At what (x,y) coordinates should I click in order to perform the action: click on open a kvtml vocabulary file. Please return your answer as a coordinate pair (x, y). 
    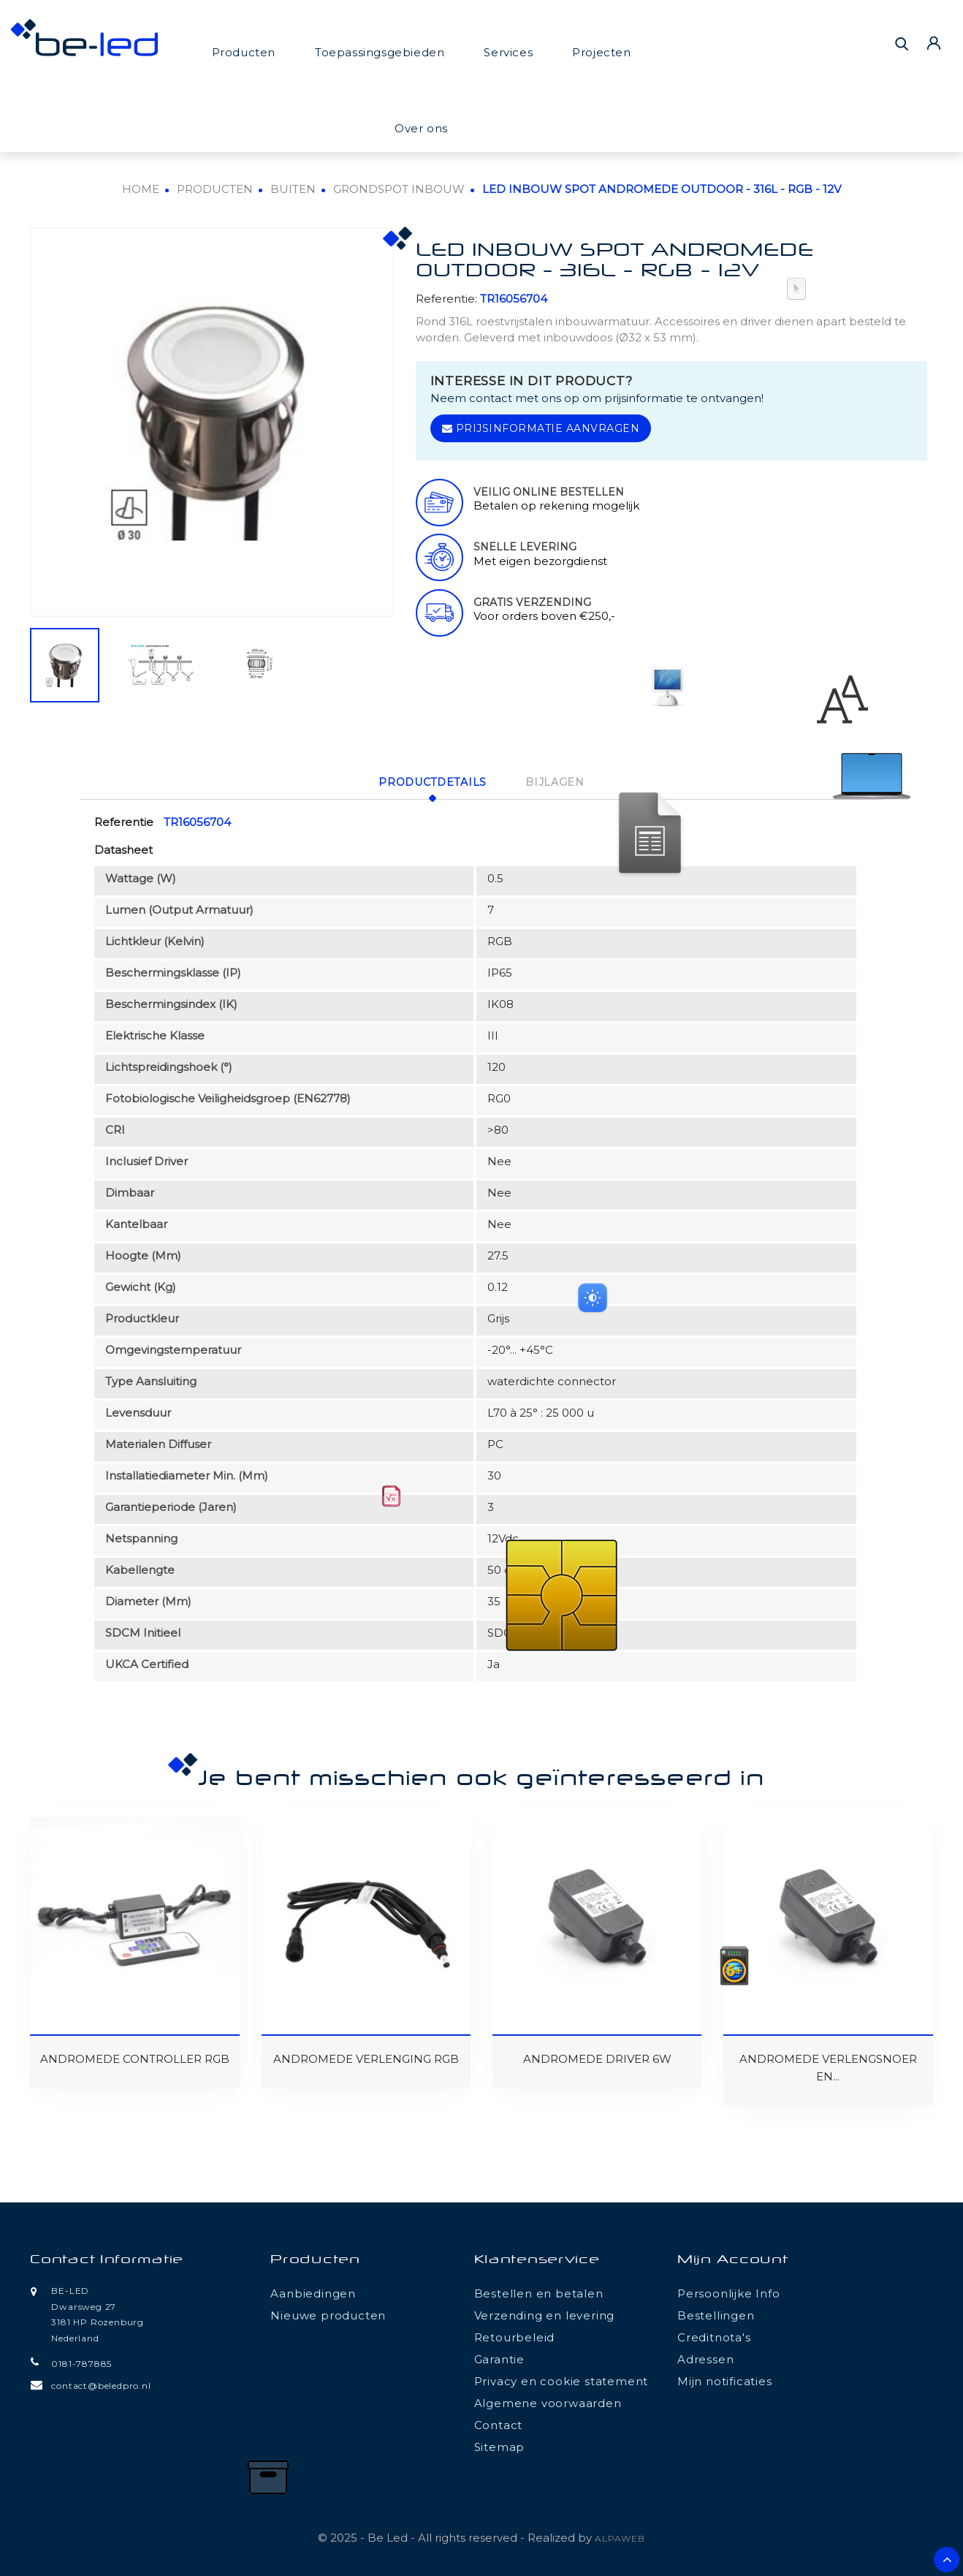
    Looking at the image, I should click on (650, 834).